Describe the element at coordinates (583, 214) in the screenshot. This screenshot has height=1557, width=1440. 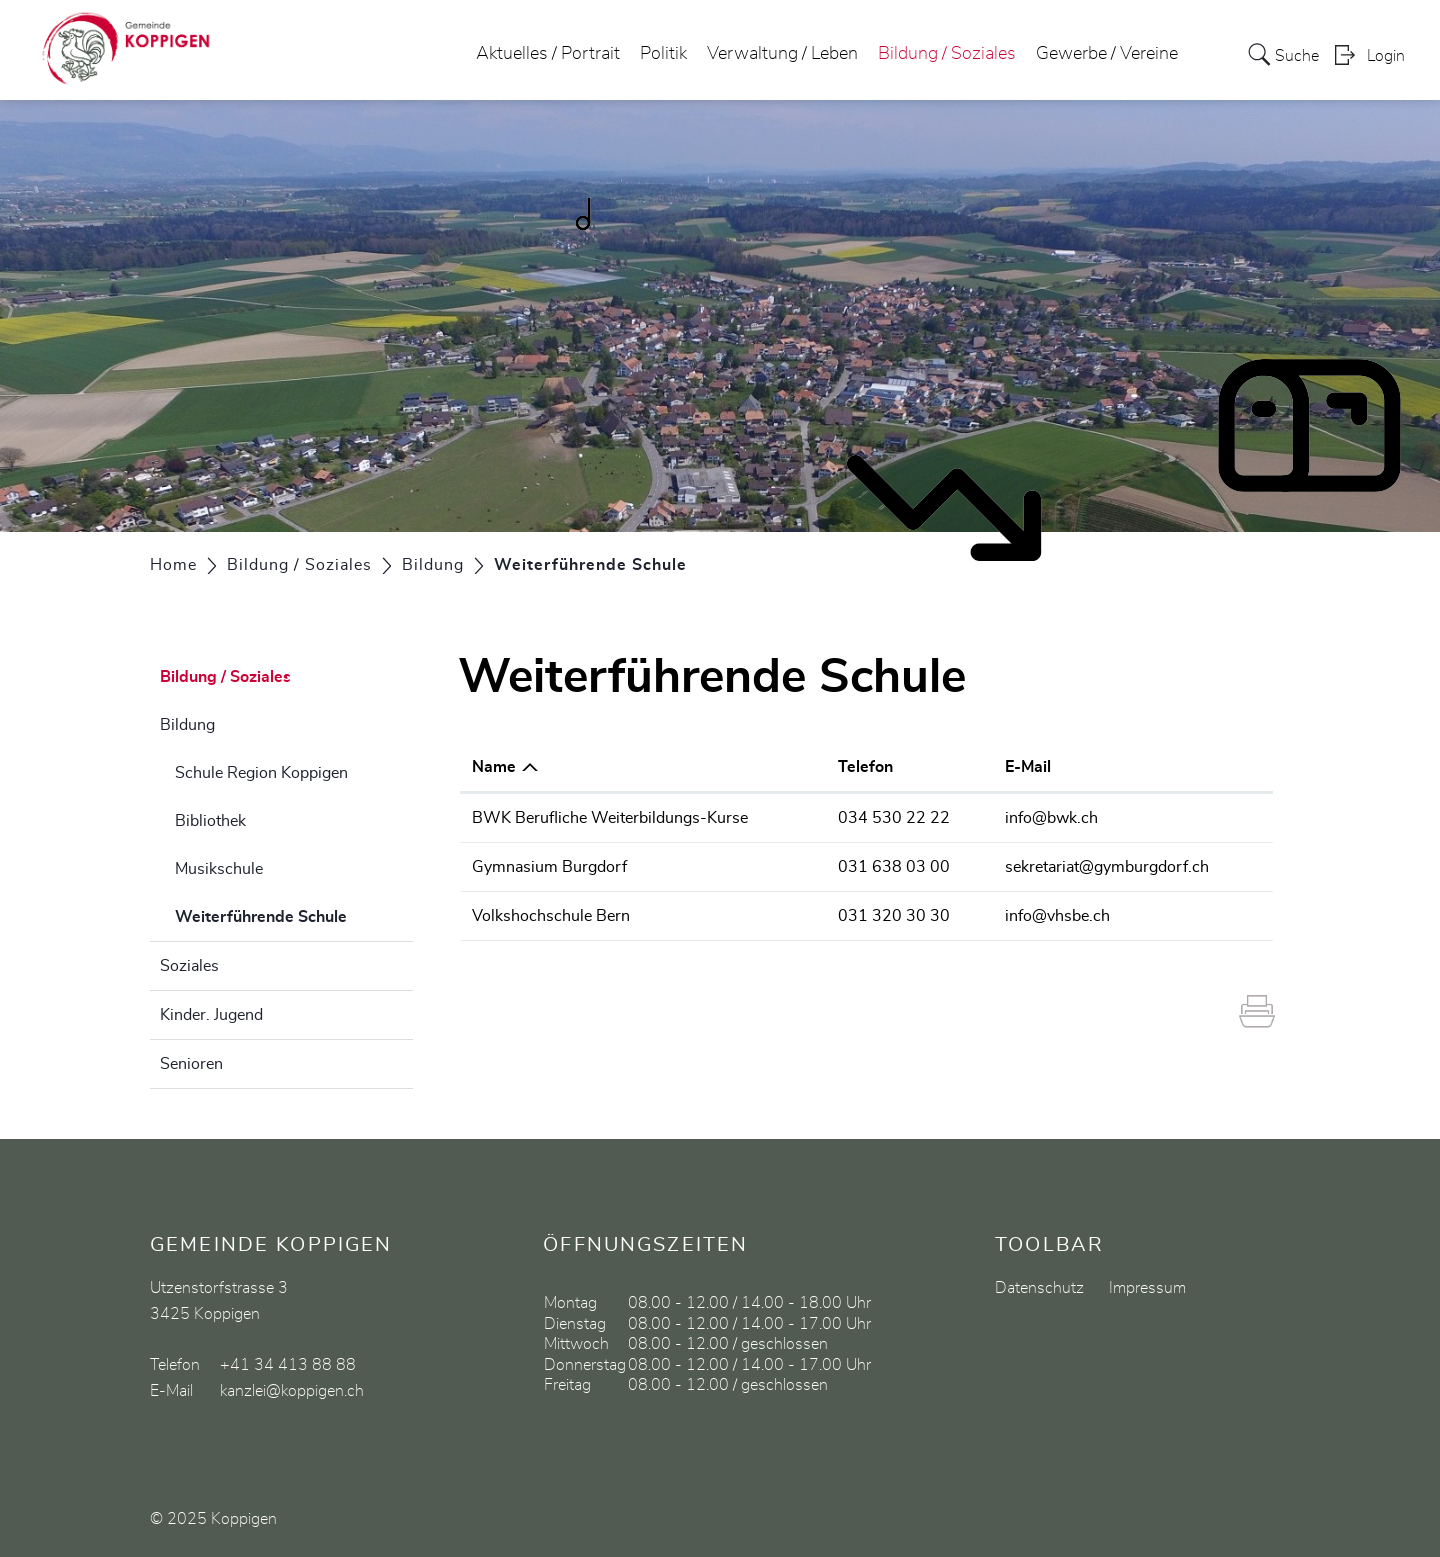
I see `access music library or audio files` at that location.